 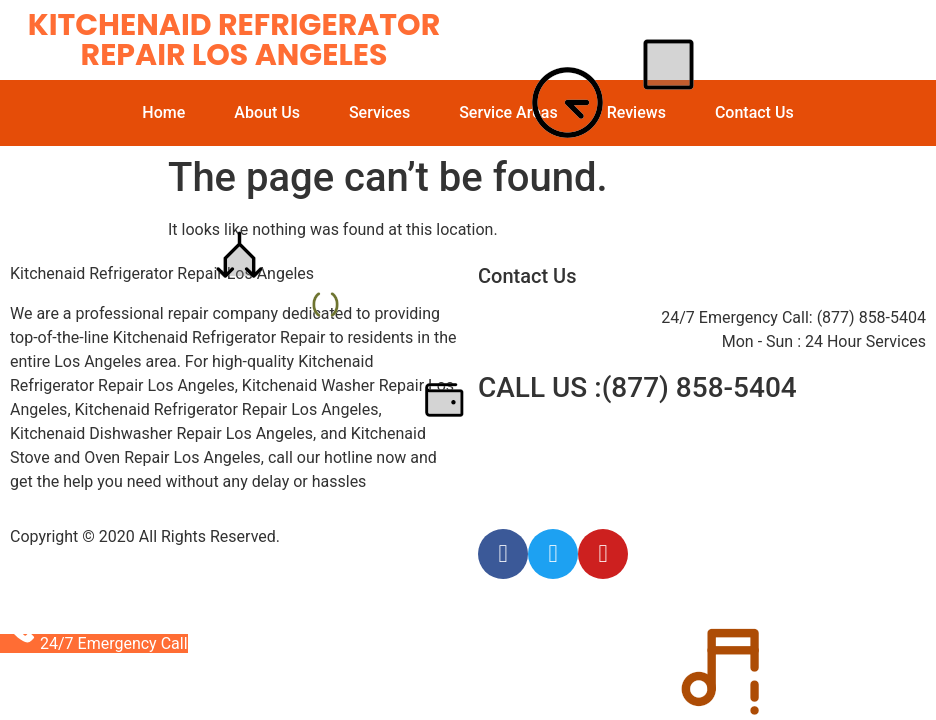 What do you see at coordinates (239, 256) in the screenshot?
I see `split content into multiple paths` at bounding box center [239, 256].